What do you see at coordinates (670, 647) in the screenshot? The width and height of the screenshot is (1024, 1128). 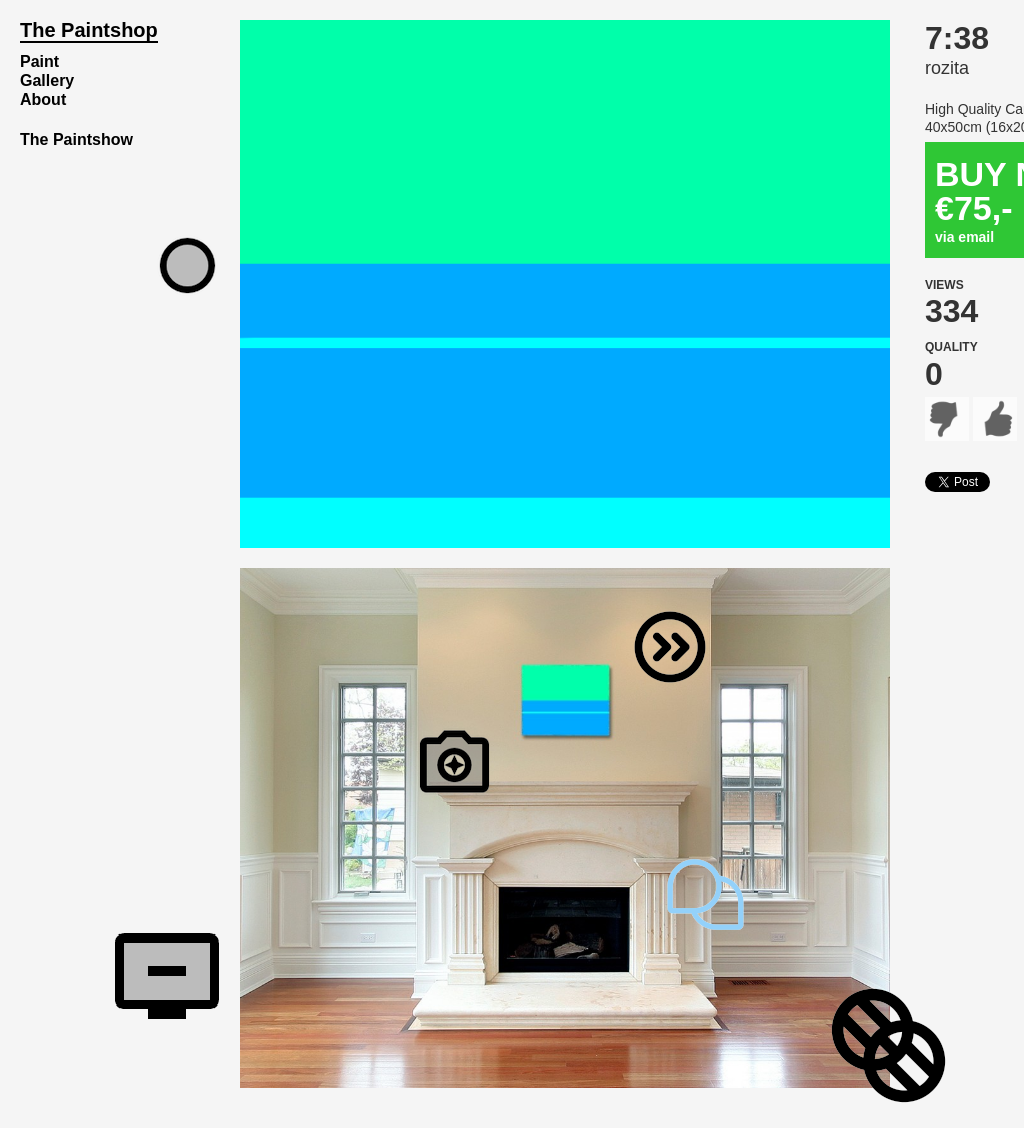 I see `skip forward or advance quickly` at bounding box center [670, 647].